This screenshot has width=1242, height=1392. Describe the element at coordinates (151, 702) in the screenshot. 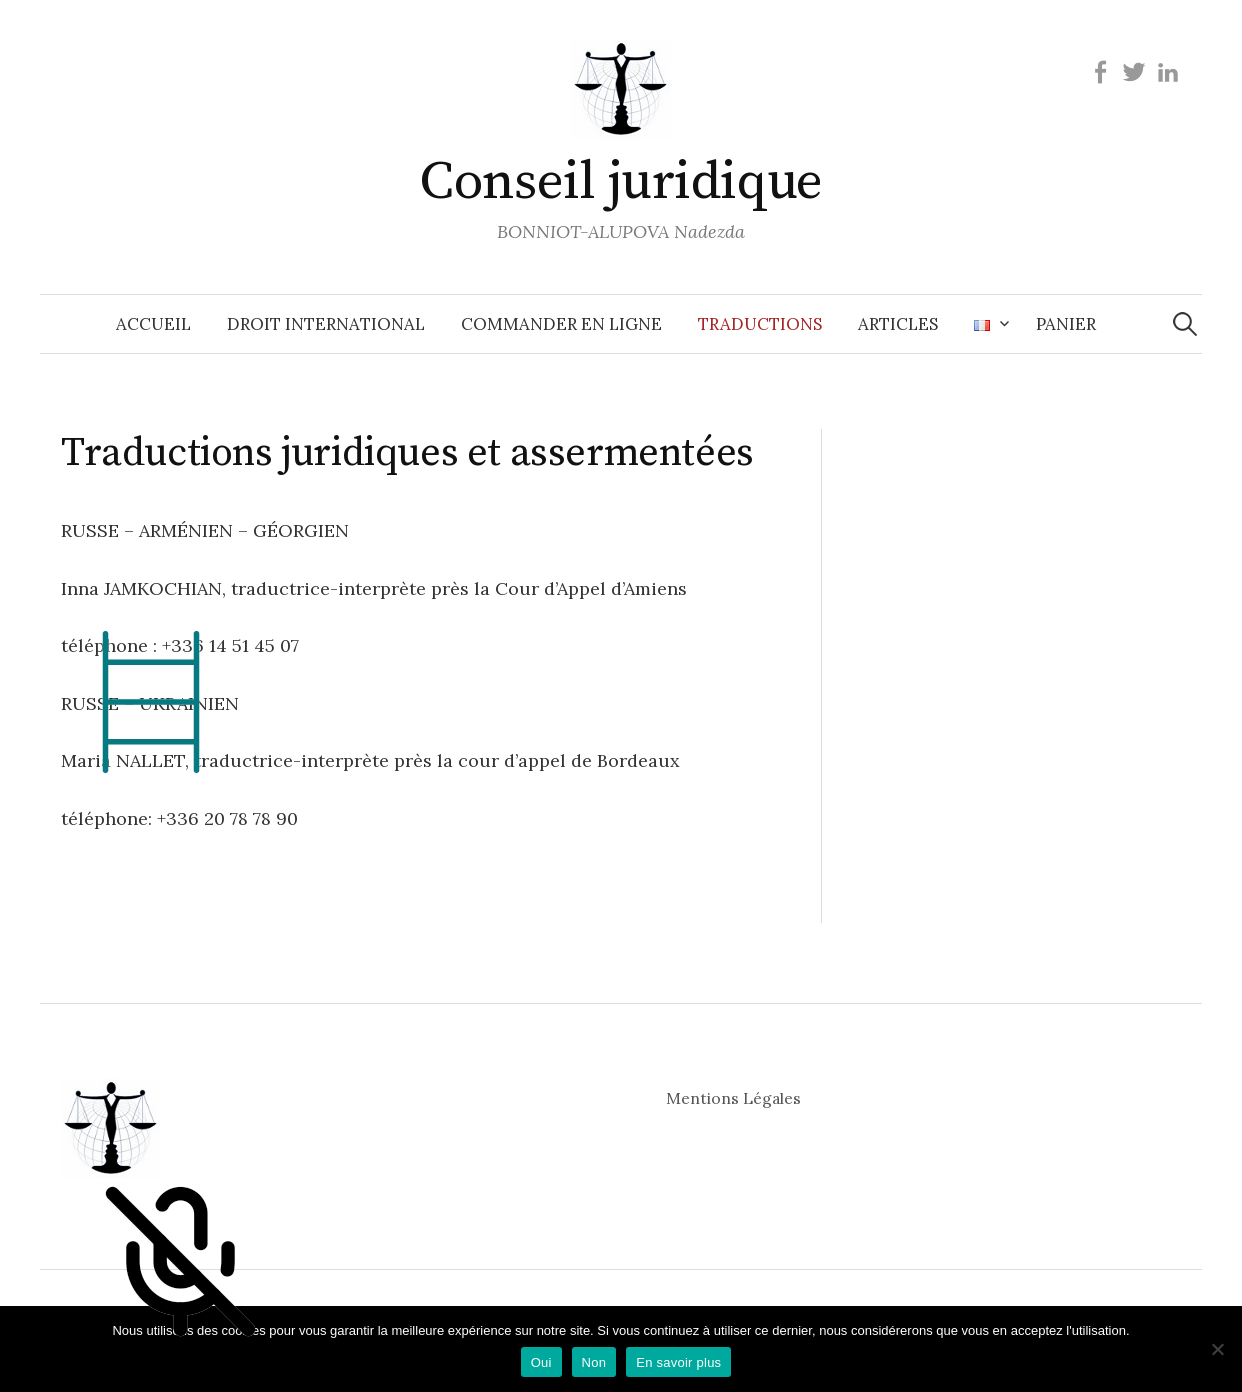

I see `access step-by-step instructions or tutorial` at that location.